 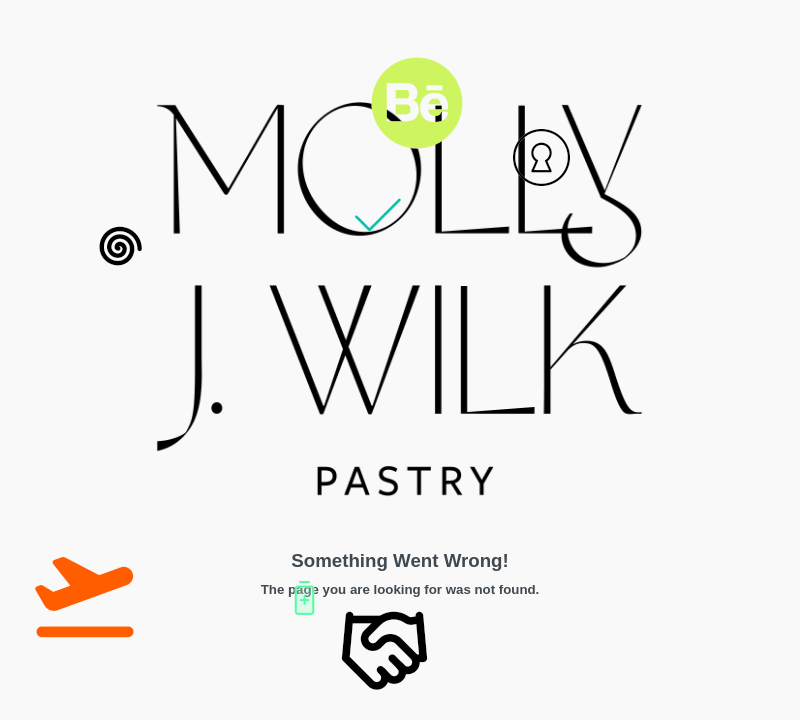 I want to click on indicates loading or processing in progress, so click(x=119, y=247).